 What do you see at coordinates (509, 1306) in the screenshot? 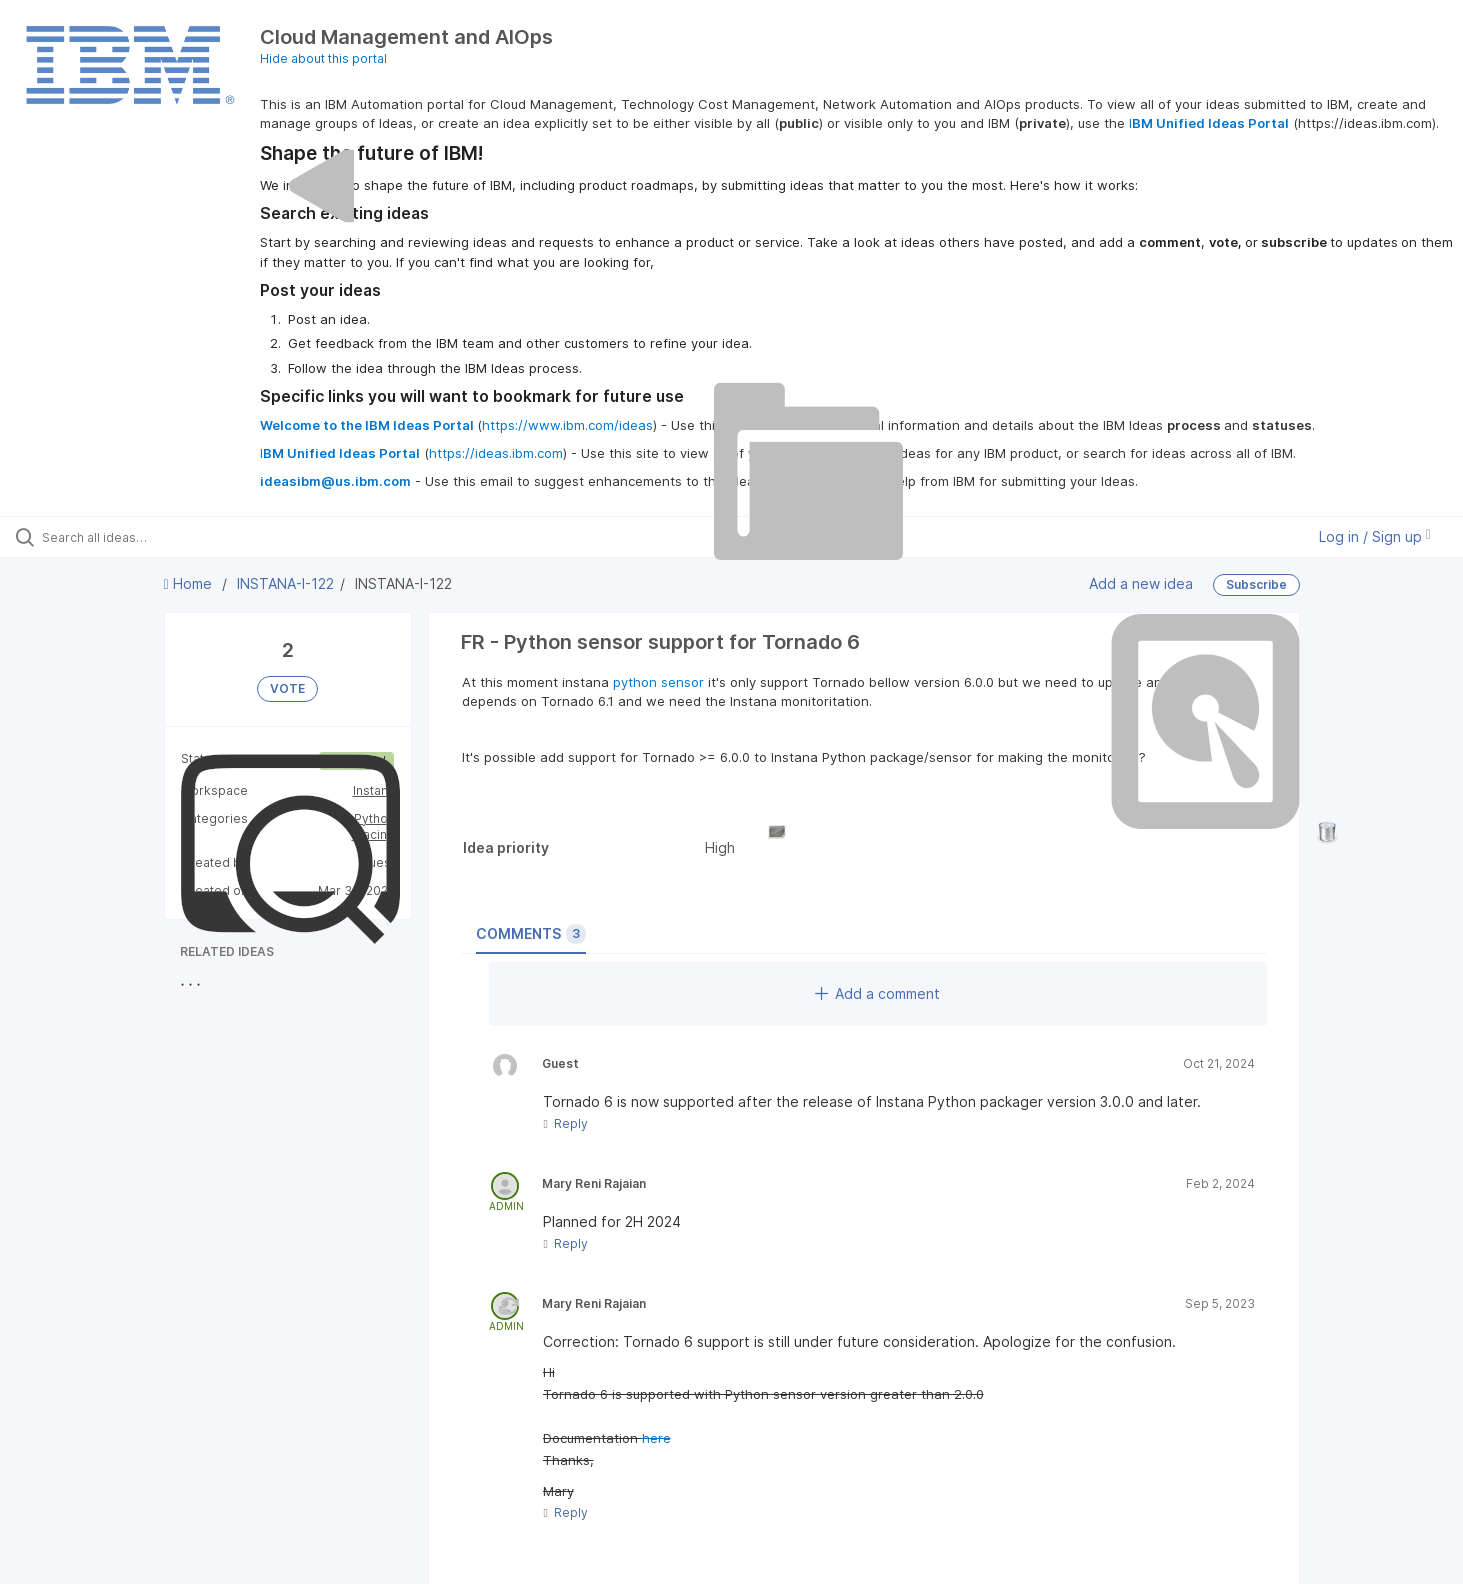
I see `indicates syncing in progress` at bounding box center [509, 1306].